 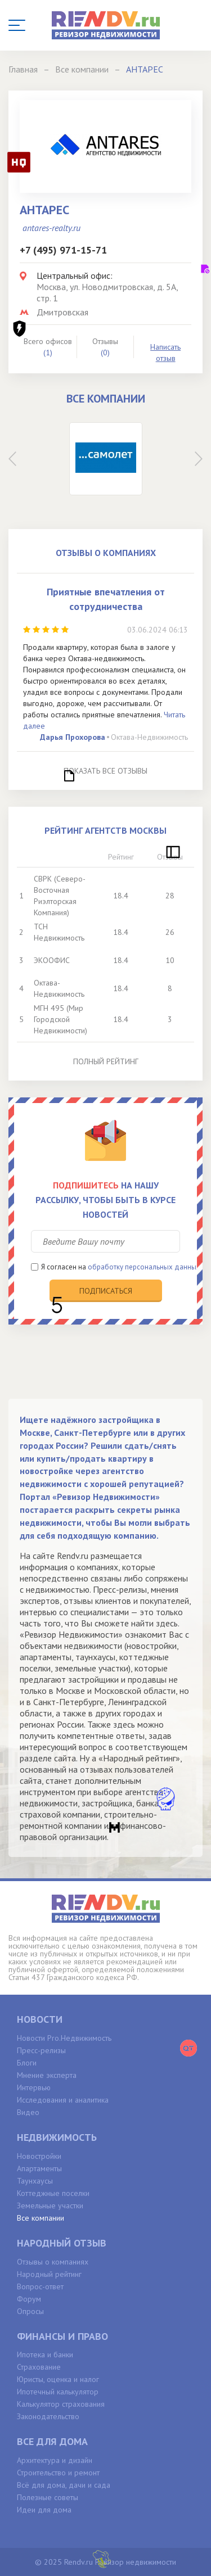 What do you see at coordinates (205, 269) in the screenshot?
I see `file access denied or restricted` at bounding box center [205, 269].